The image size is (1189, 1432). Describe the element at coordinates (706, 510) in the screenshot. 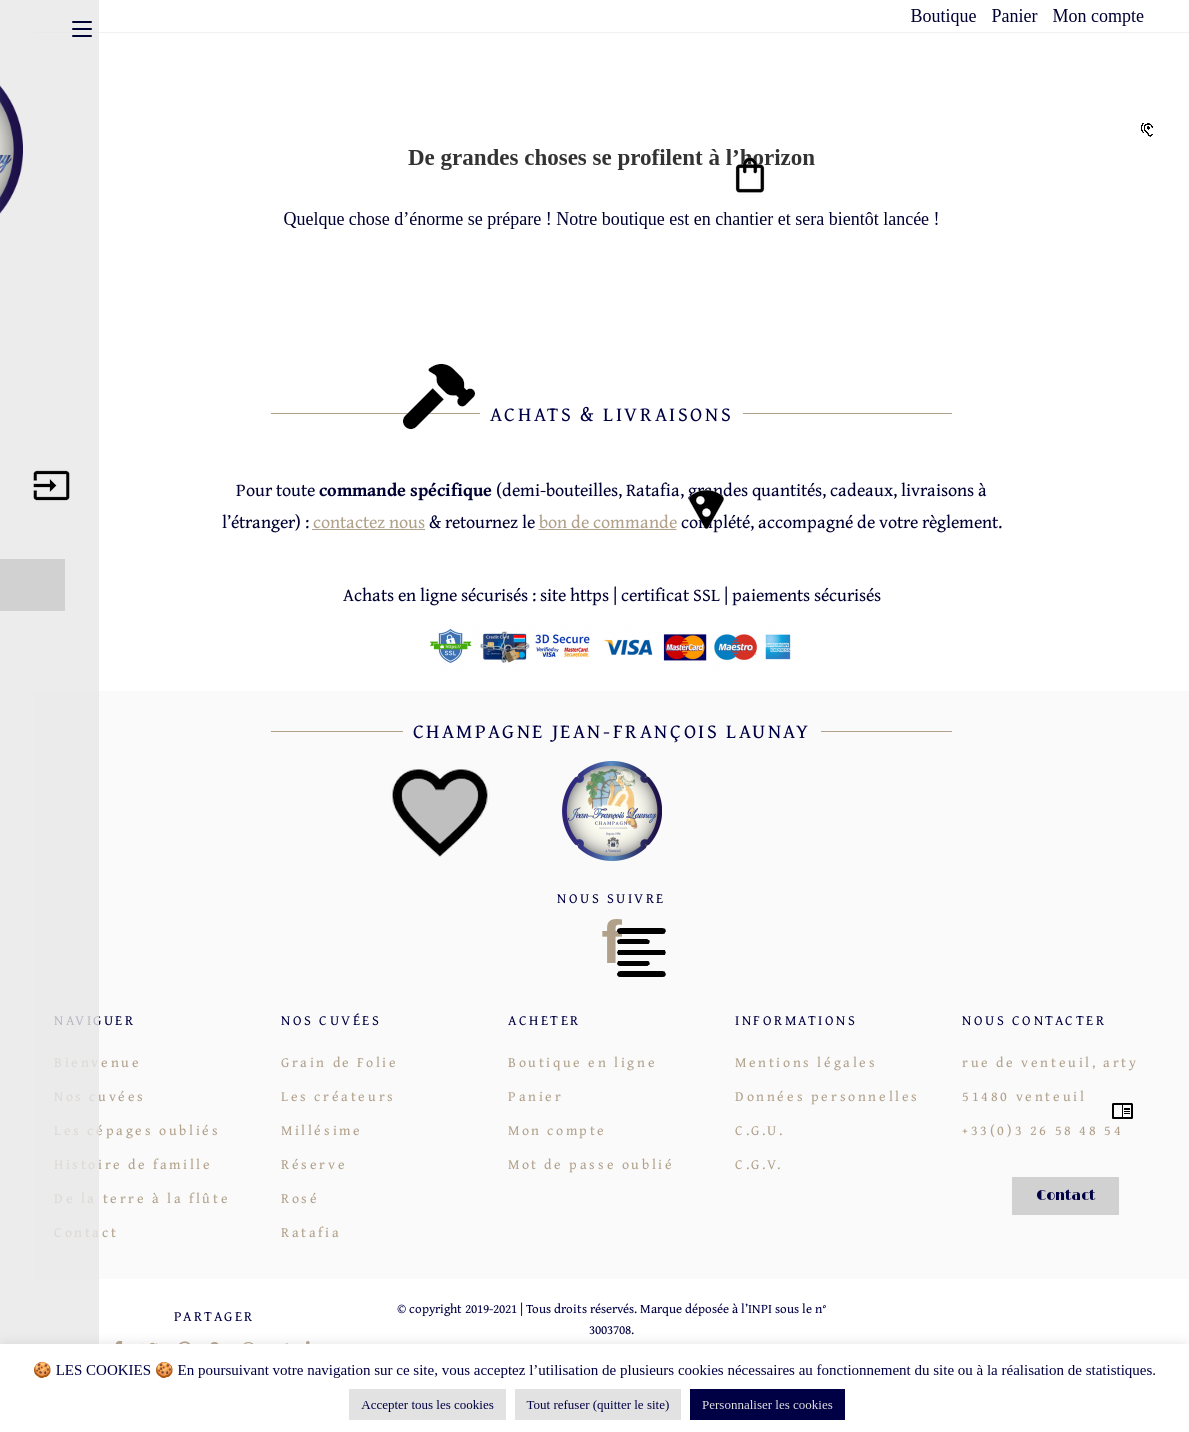

I see `find nearby pizza restaurants` at that location.